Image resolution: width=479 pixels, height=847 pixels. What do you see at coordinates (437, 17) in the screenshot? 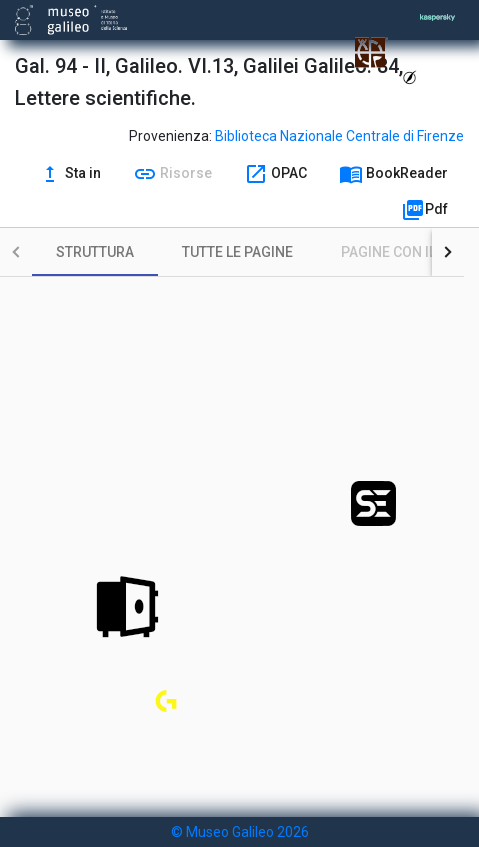
I see `kaspersky antivirus app` at bounding box center [437, 17].